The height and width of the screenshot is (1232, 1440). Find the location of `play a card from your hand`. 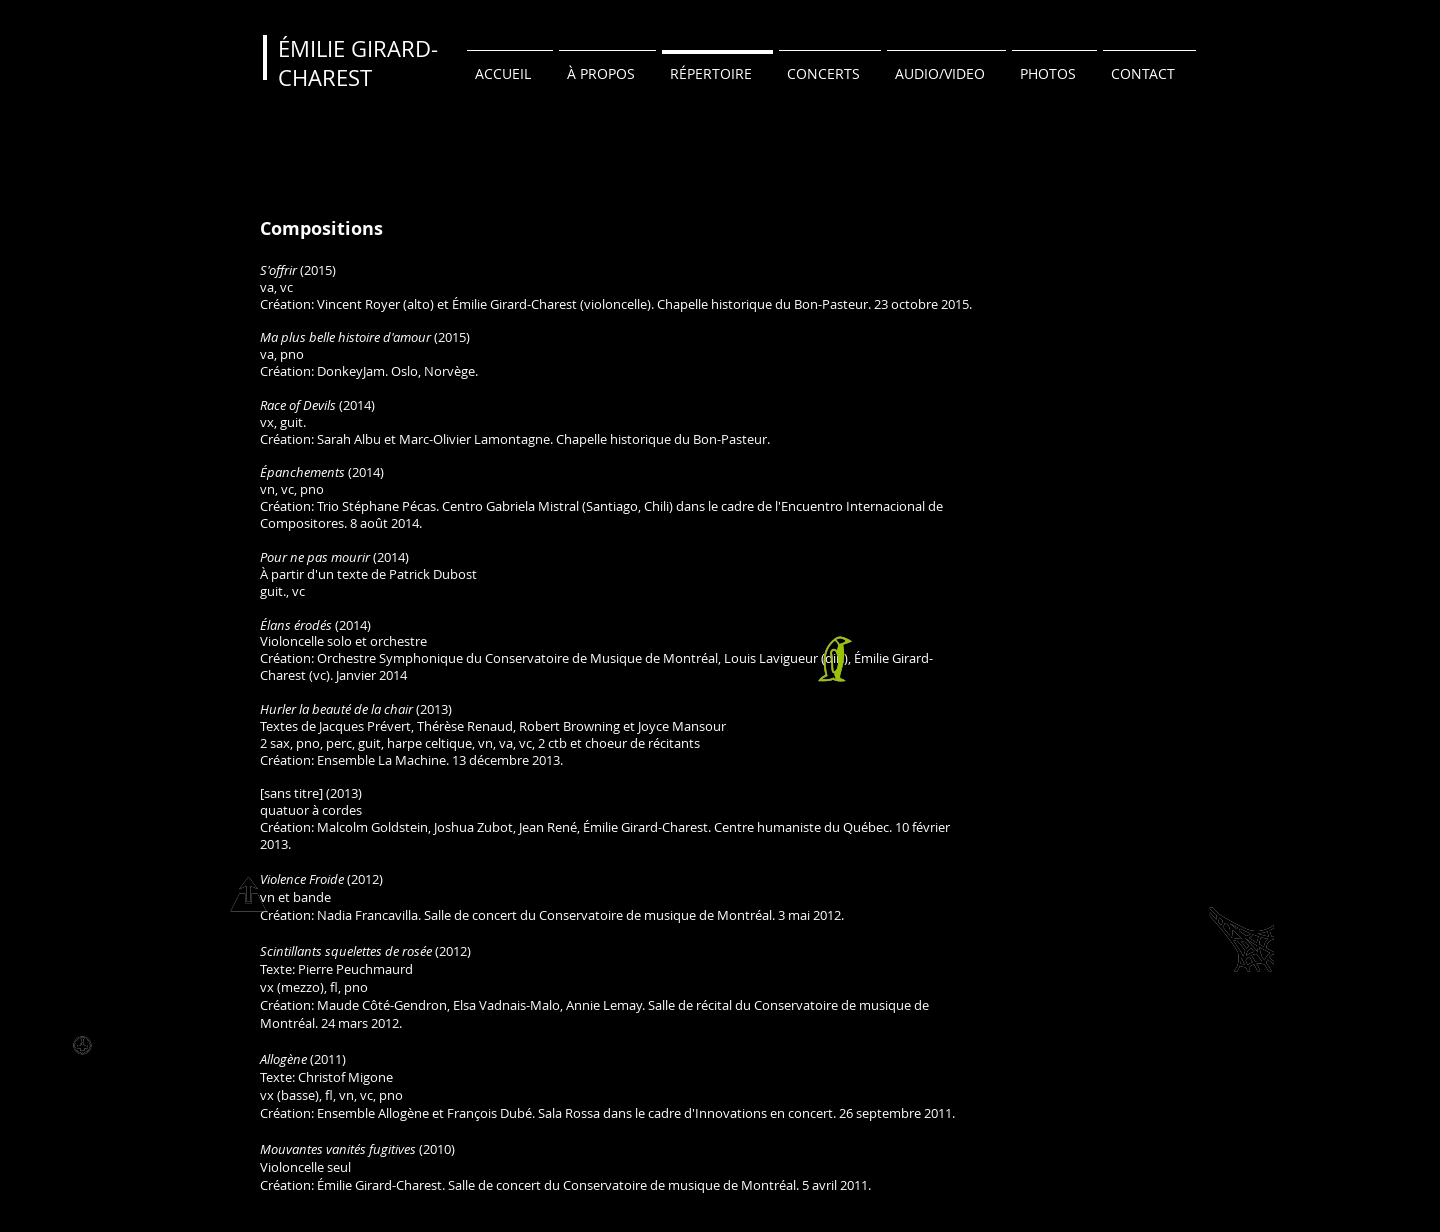

play a card from your hand is located at coordinates (248, 893).